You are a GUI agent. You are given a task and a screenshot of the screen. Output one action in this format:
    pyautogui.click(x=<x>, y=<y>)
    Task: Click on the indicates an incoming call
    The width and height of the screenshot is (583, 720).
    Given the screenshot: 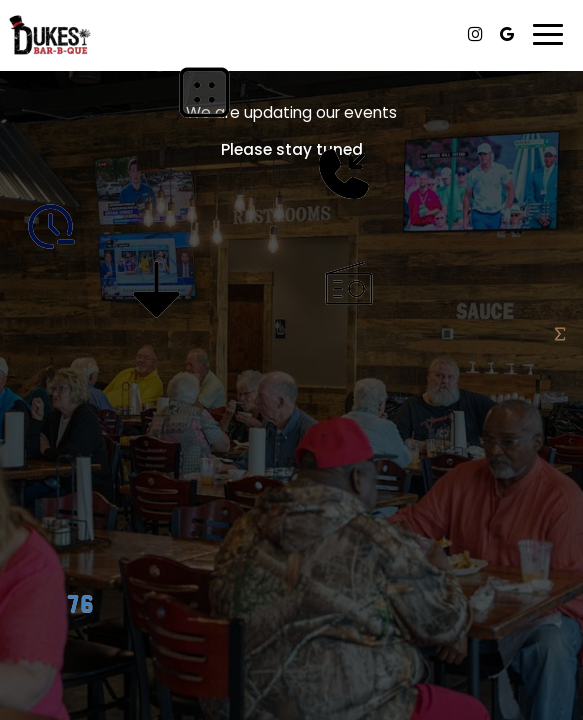 What is the action you would take?
    pyautogui.click(x=345, y=173)
    